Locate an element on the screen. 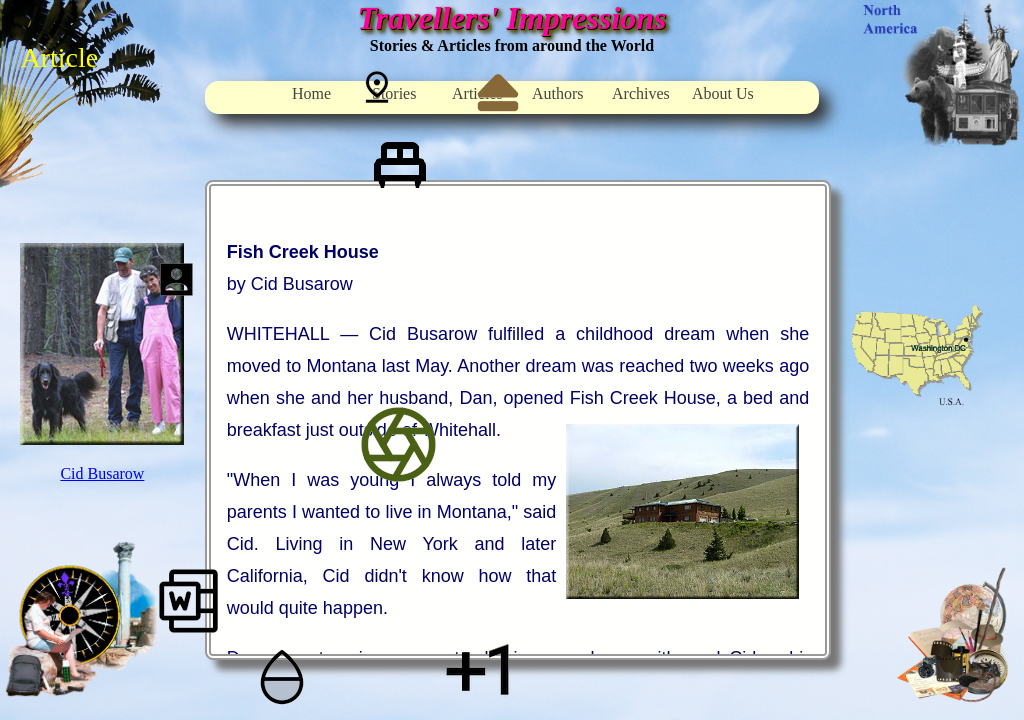  adjust camera aperture settings is located at coordinates (398, 444).